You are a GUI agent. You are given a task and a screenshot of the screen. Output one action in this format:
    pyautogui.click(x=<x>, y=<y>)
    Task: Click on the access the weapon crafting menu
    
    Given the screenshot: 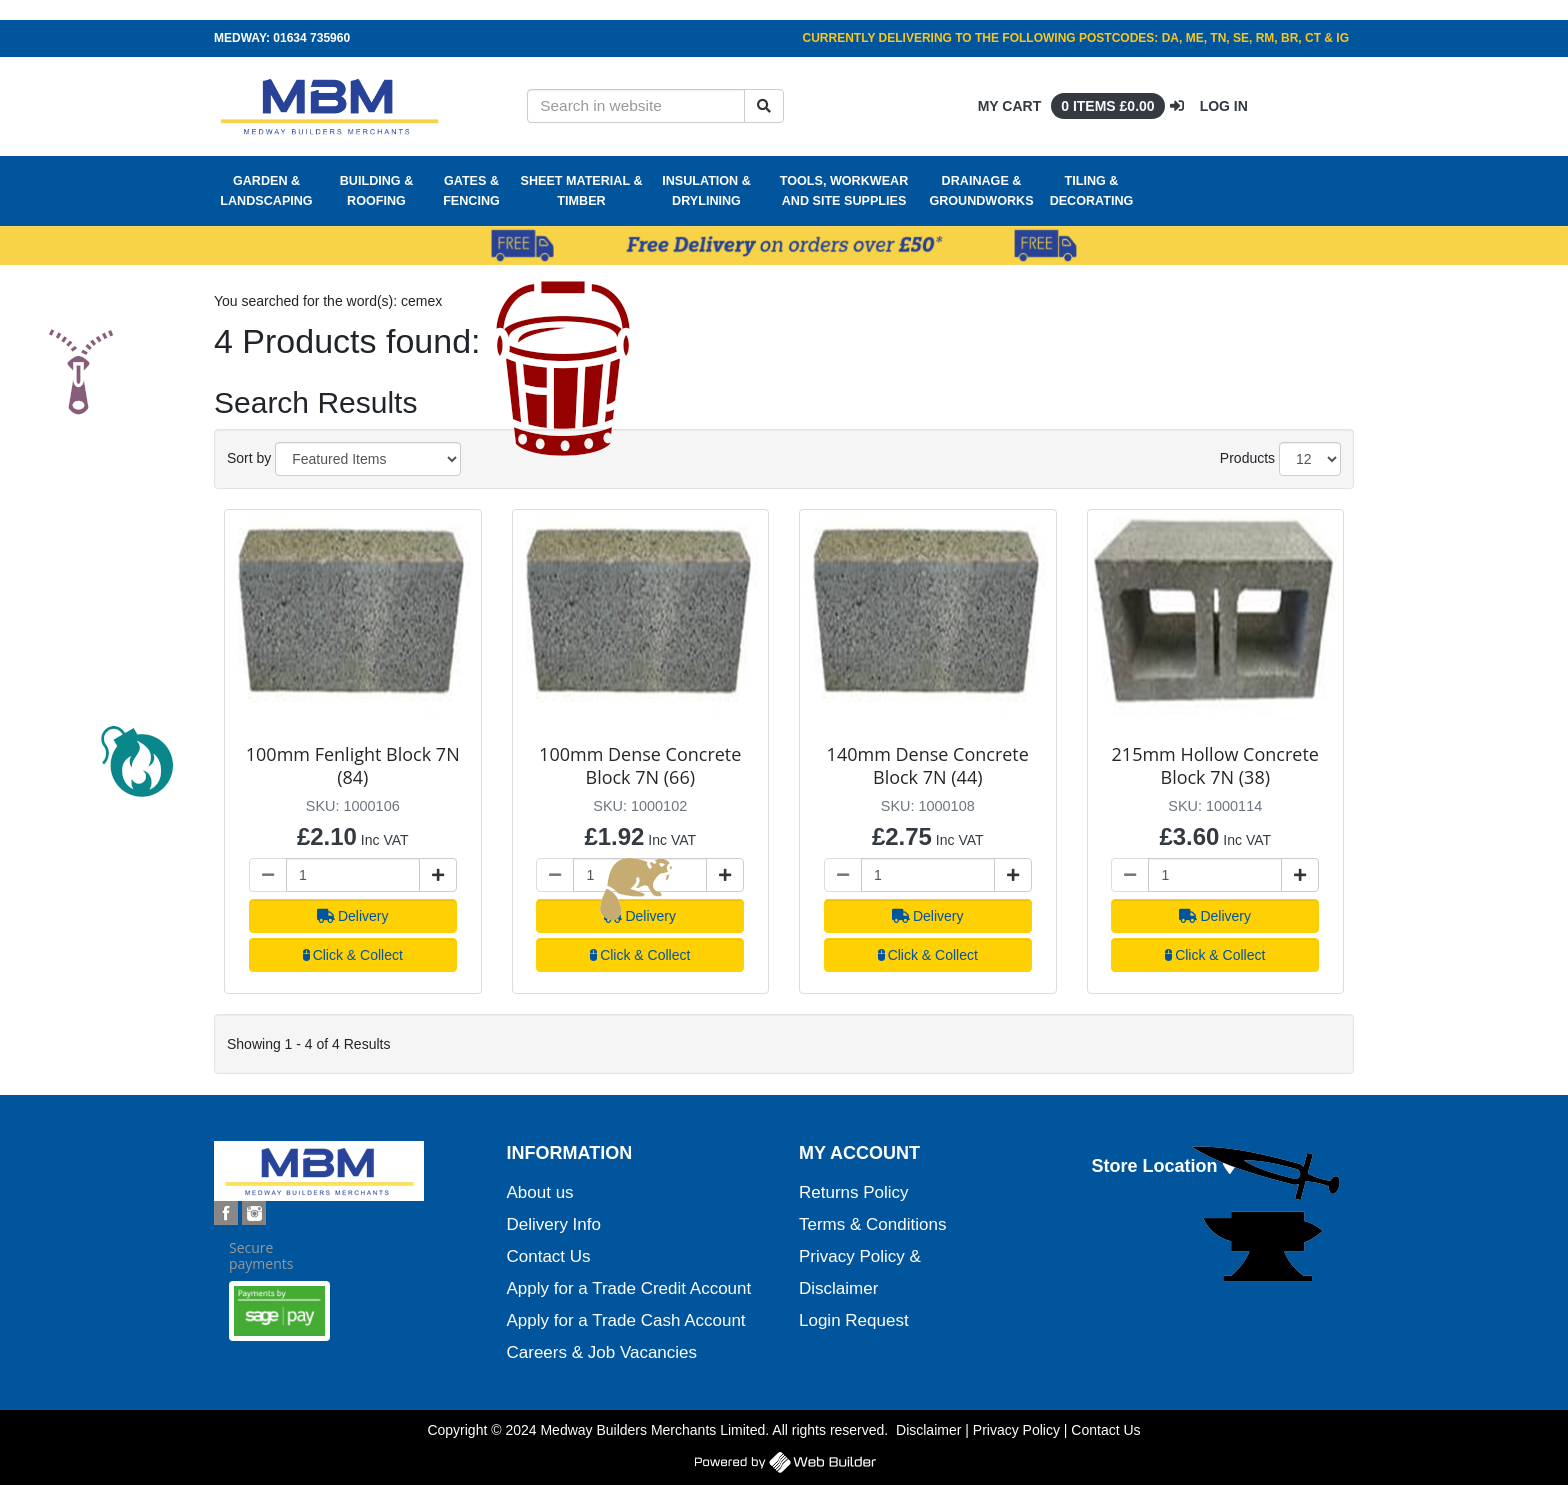 What is the action you would take?
    pyautogui.click(x=1266, y=1208)
    